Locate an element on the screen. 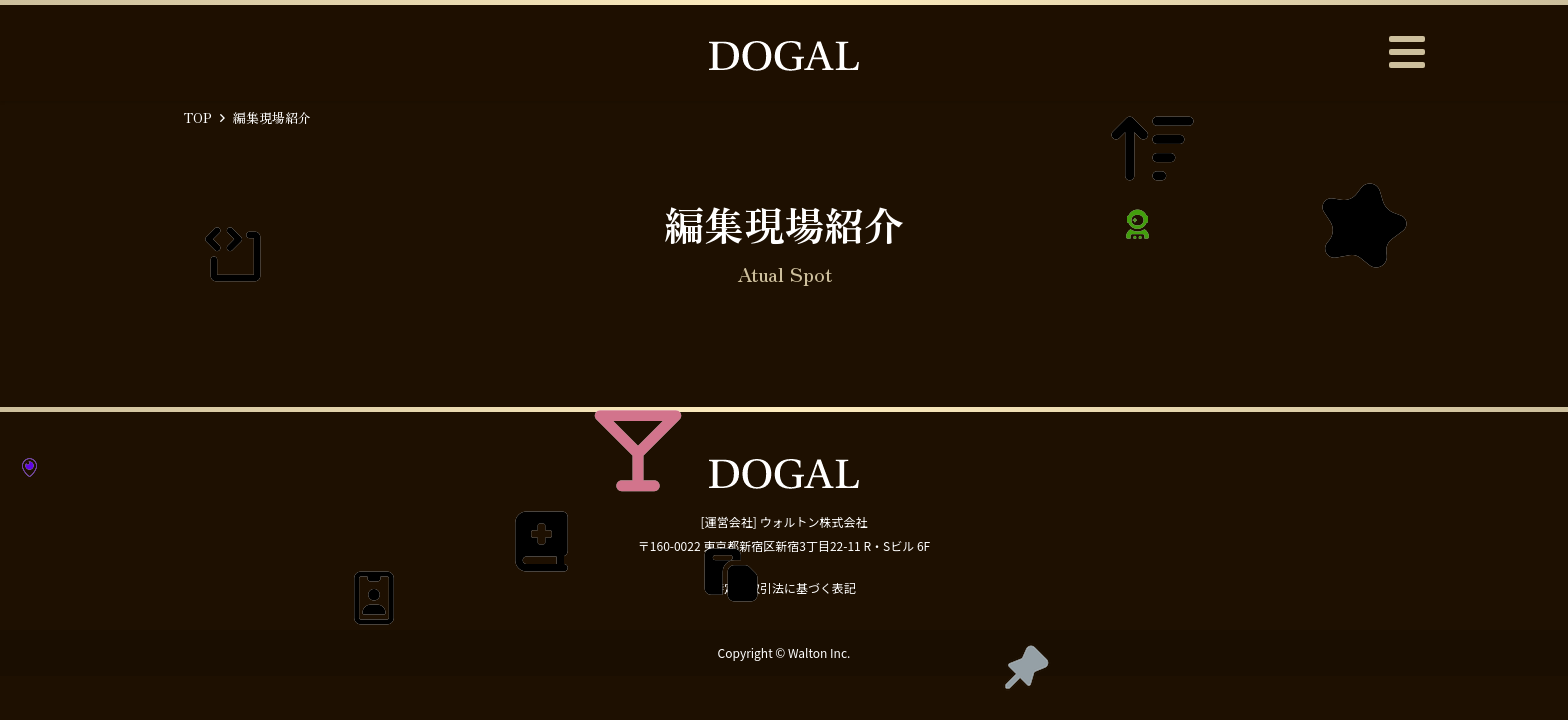 The width and height of the screenshot is (1568, 720). access bar or cocktail menu is located at coordinates (638, 448).